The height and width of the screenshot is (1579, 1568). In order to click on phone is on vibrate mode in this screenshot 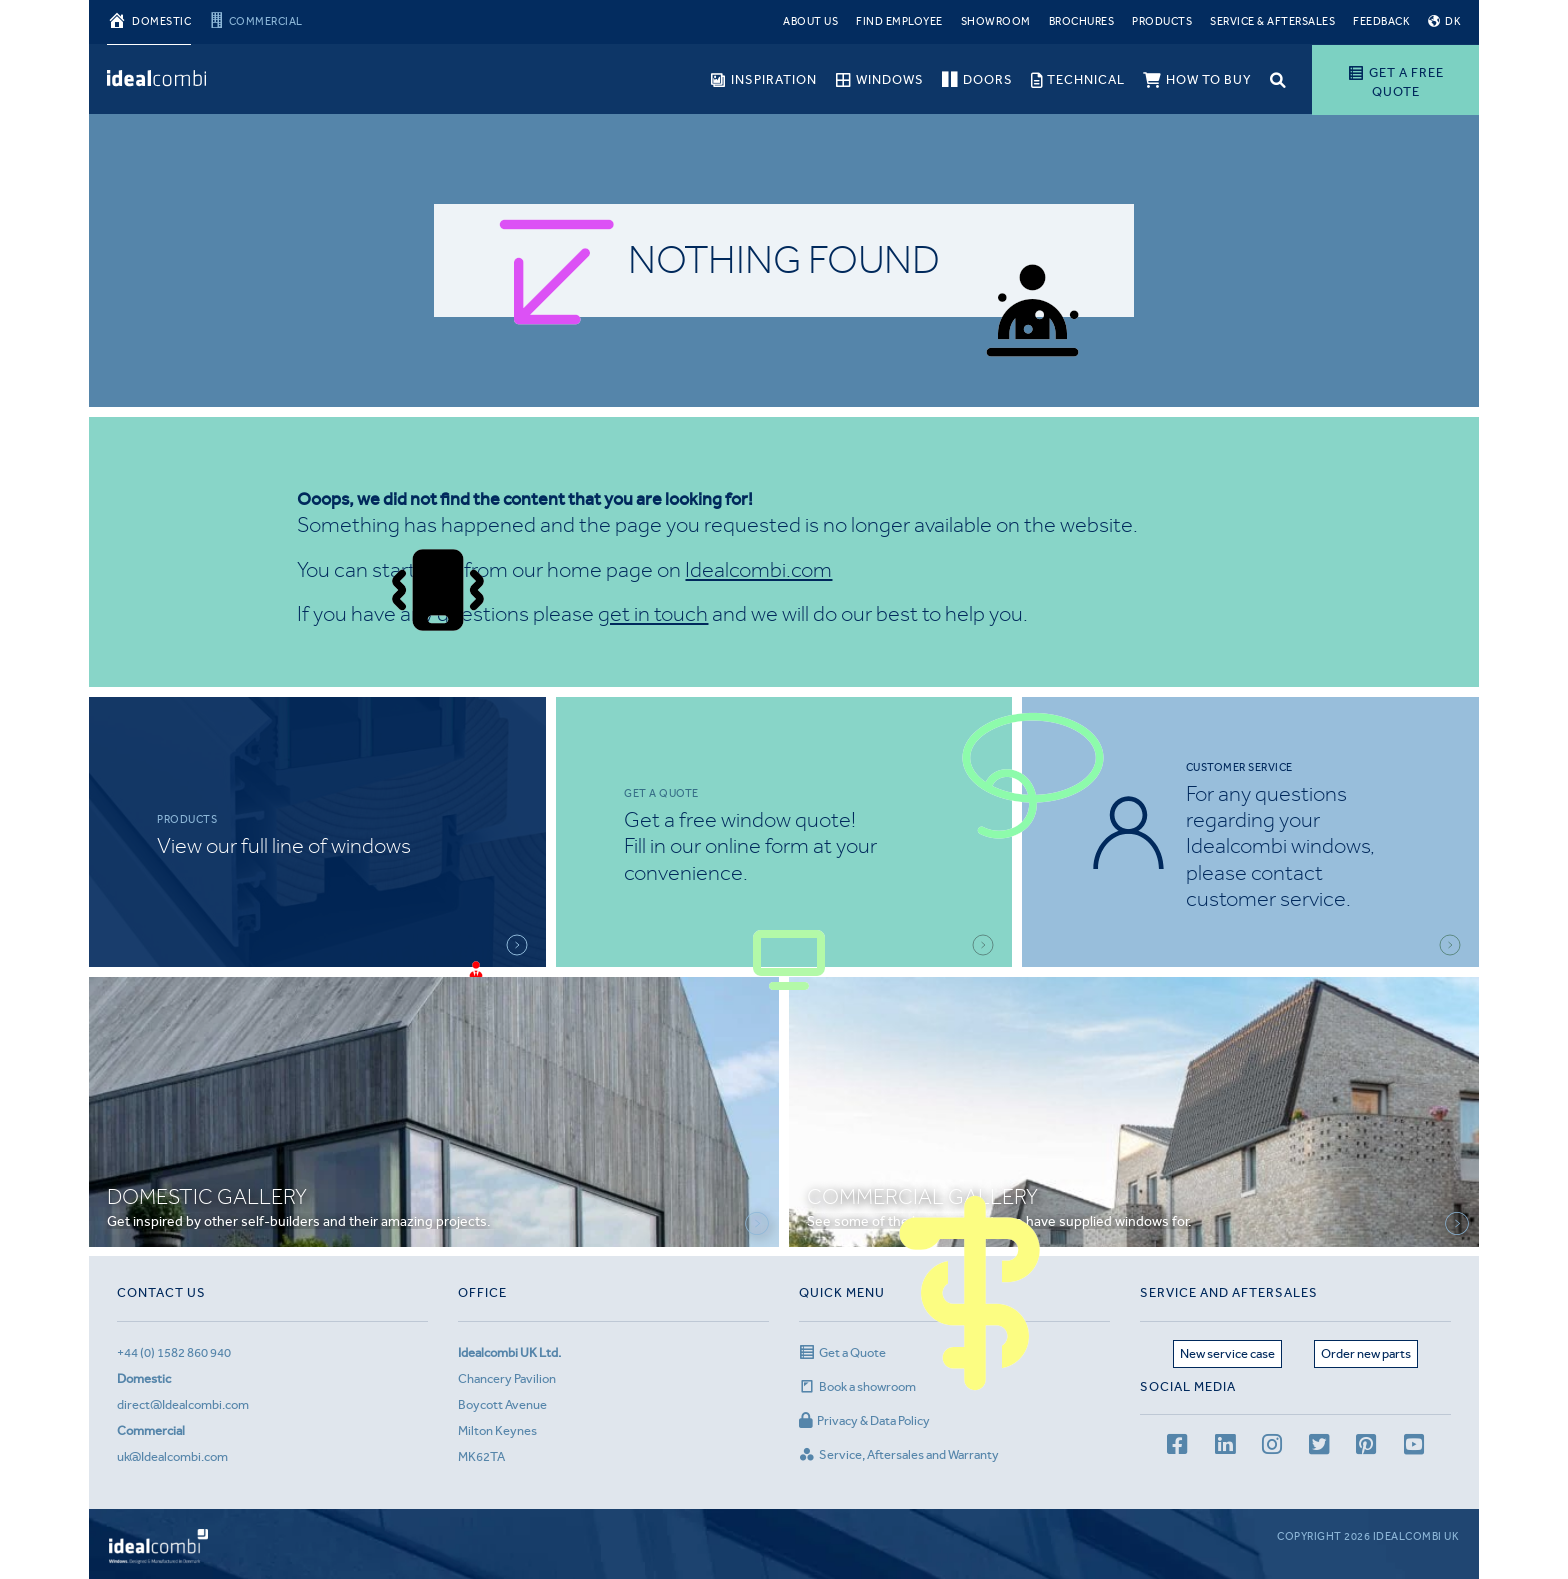, I will do `click(438, 590)`.